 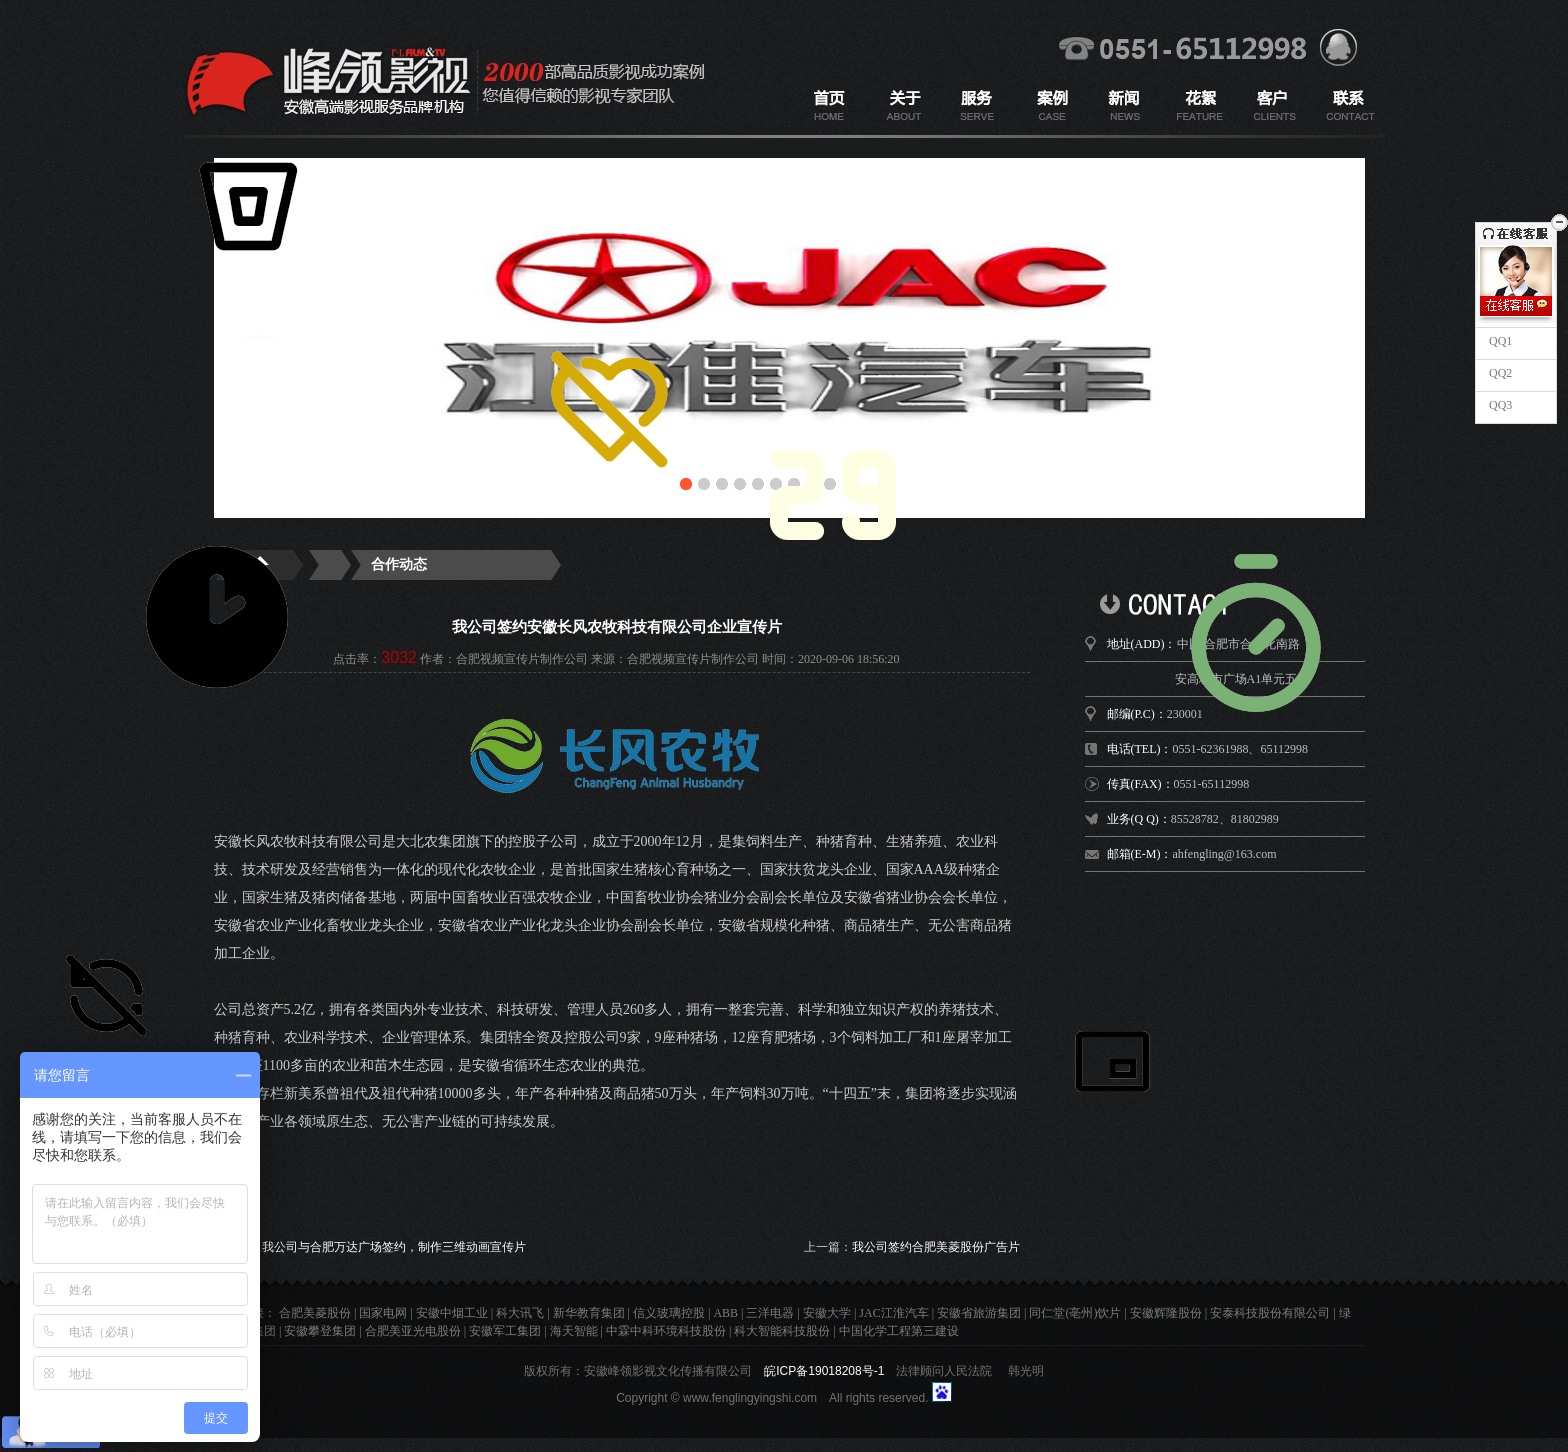 What do you see at coordinates (1112, 1061) in the screenshot?
I see `enable picture-in-picture mode` at bounding box center [1112, 1061].